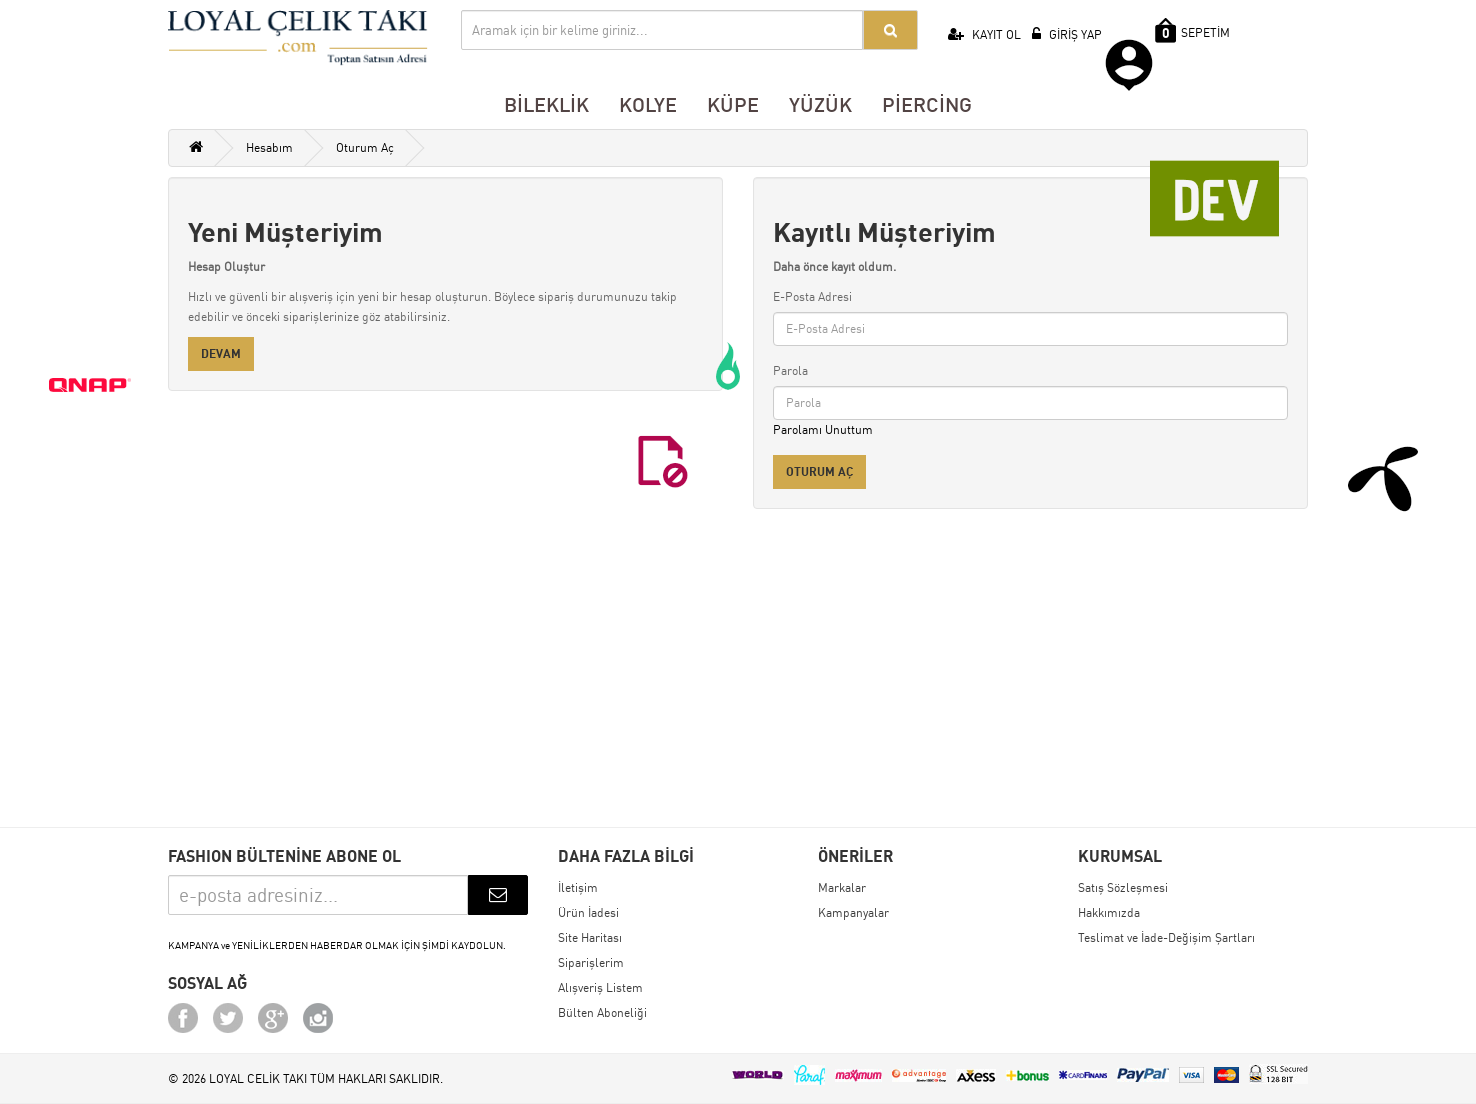 Image resolution: width=1476 pixels, height=1104 pixels. Describe the element at coordinates (90, 385) in the screenshot. I see `QNAP brand logo` at that location.